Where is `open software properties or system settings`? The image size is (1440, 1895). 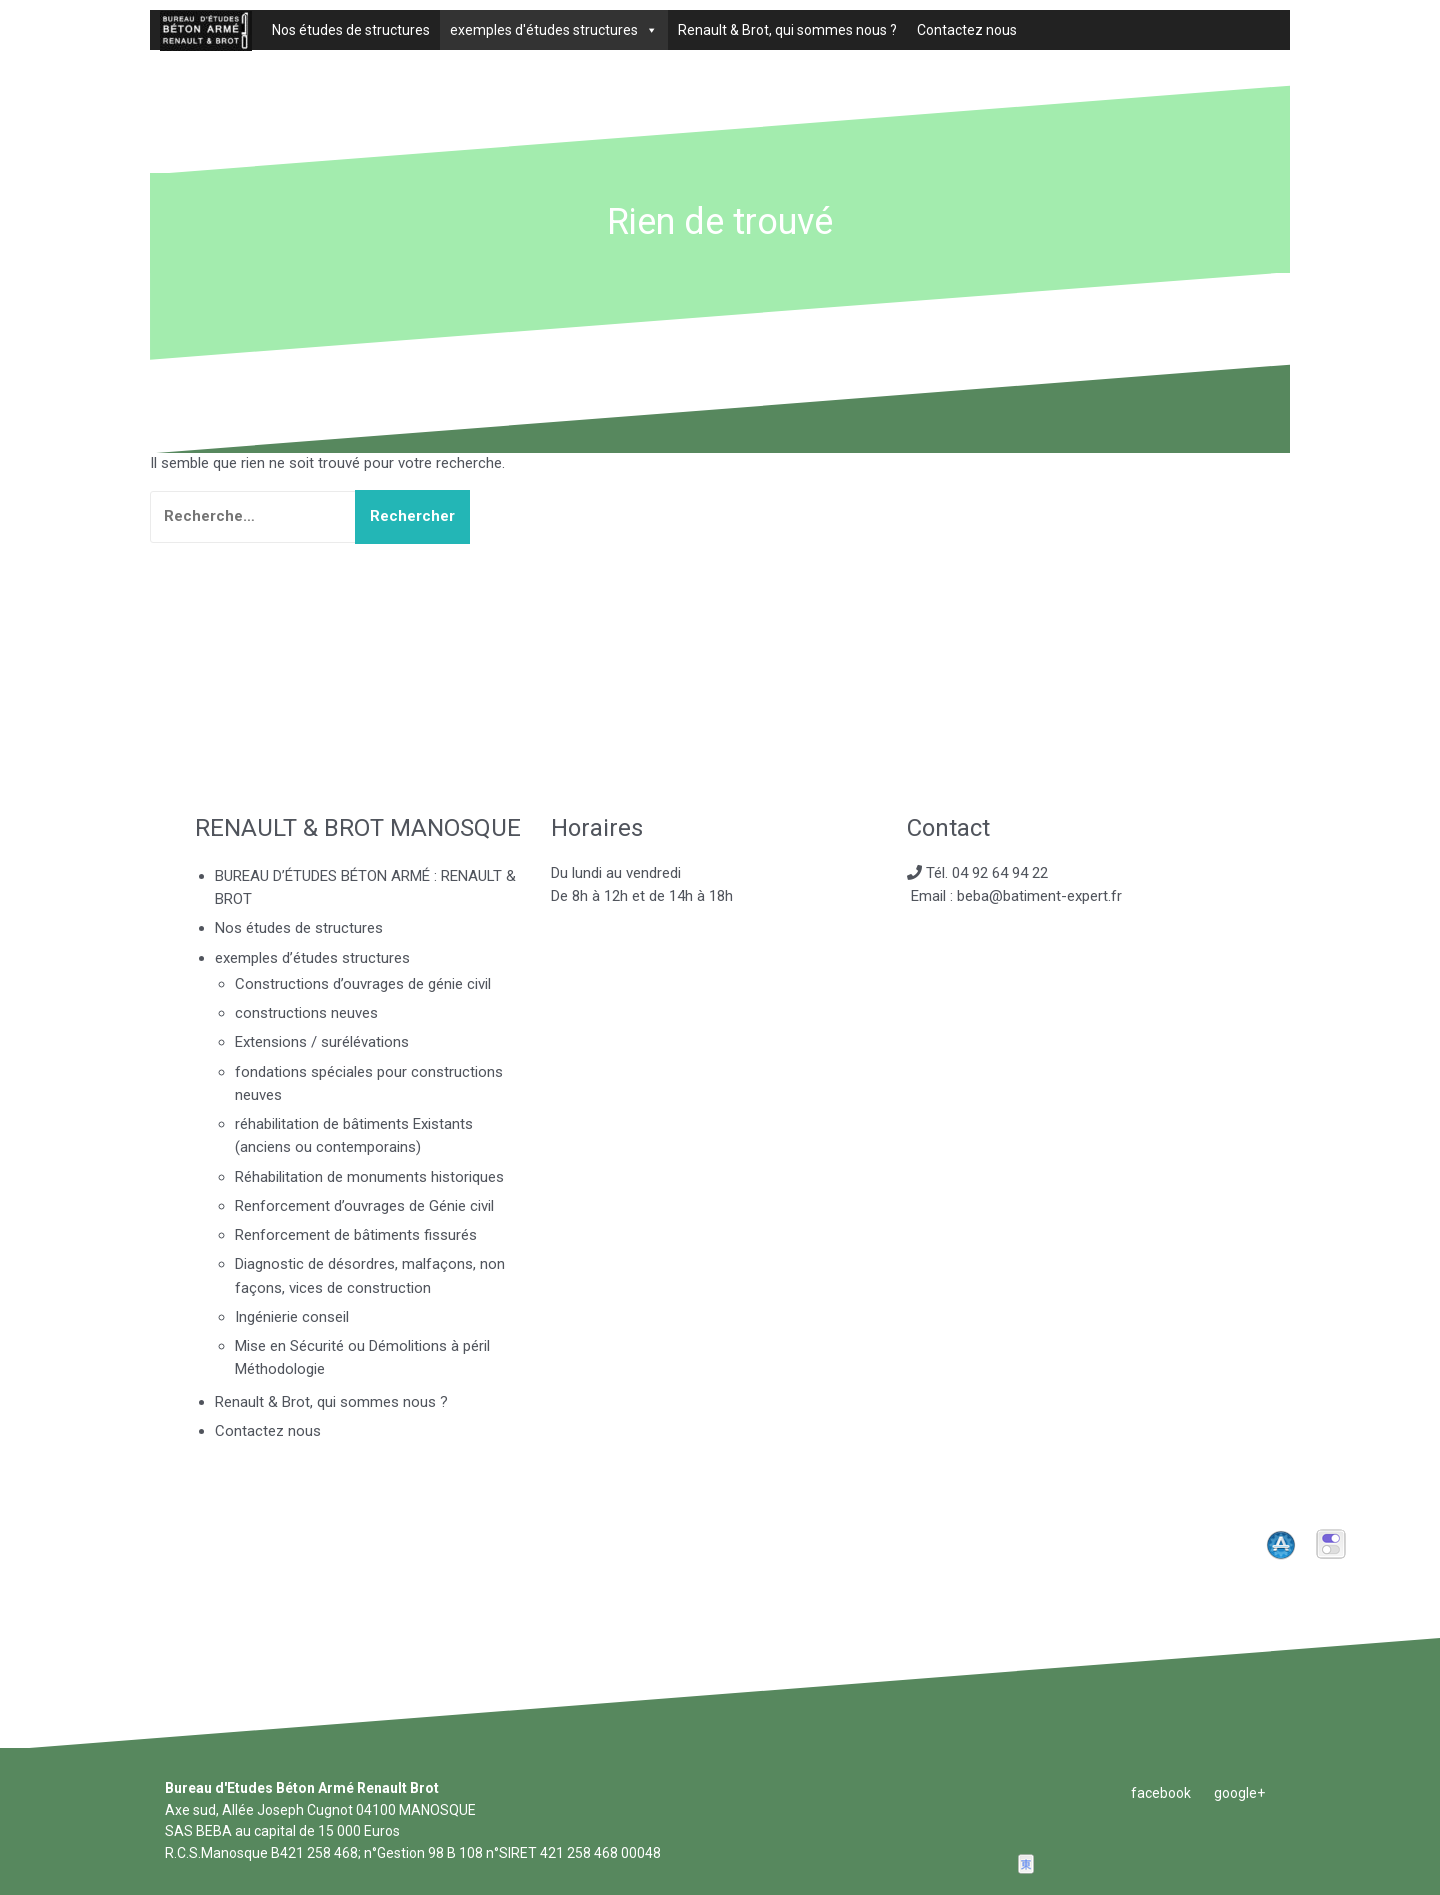
open software properties or system settings is located at coordinates (1281, 1545).